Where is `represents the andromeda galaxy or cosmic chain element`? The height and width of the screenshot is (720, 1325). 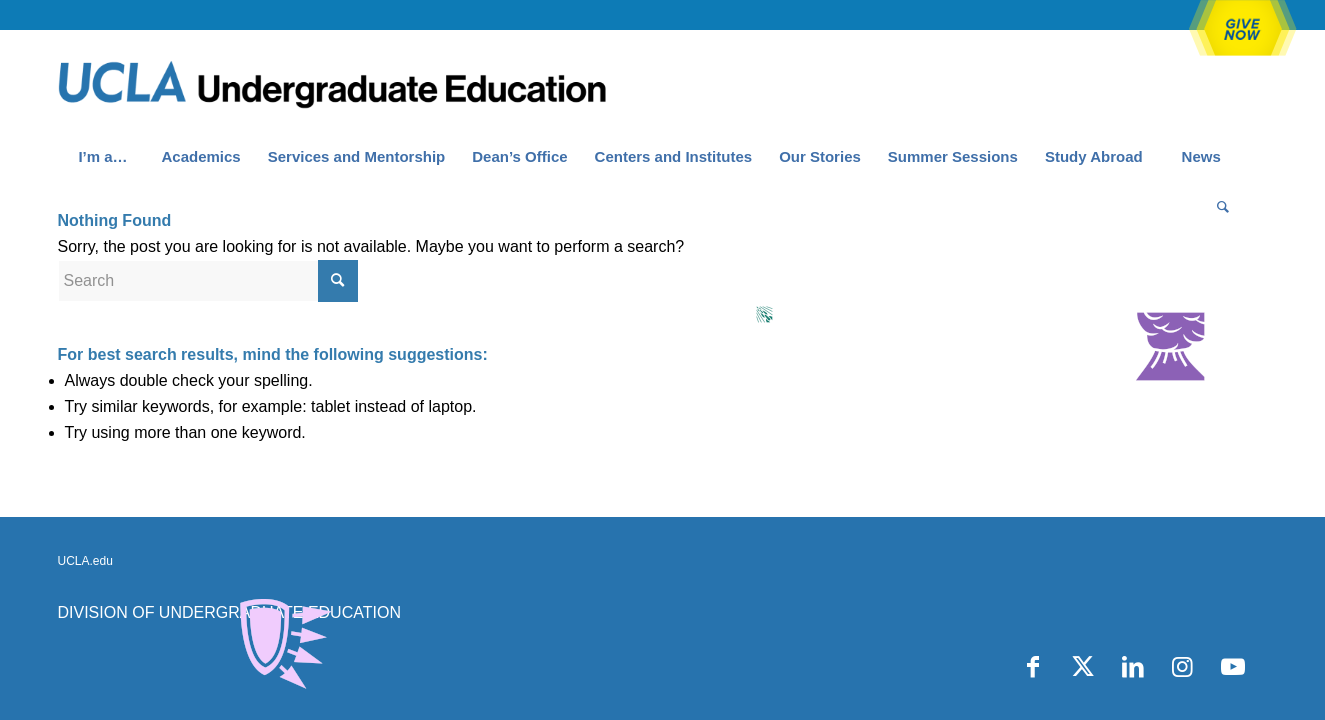 represents the andromeda galaxy or cosmic chain element is located at coordinates (764, 314).